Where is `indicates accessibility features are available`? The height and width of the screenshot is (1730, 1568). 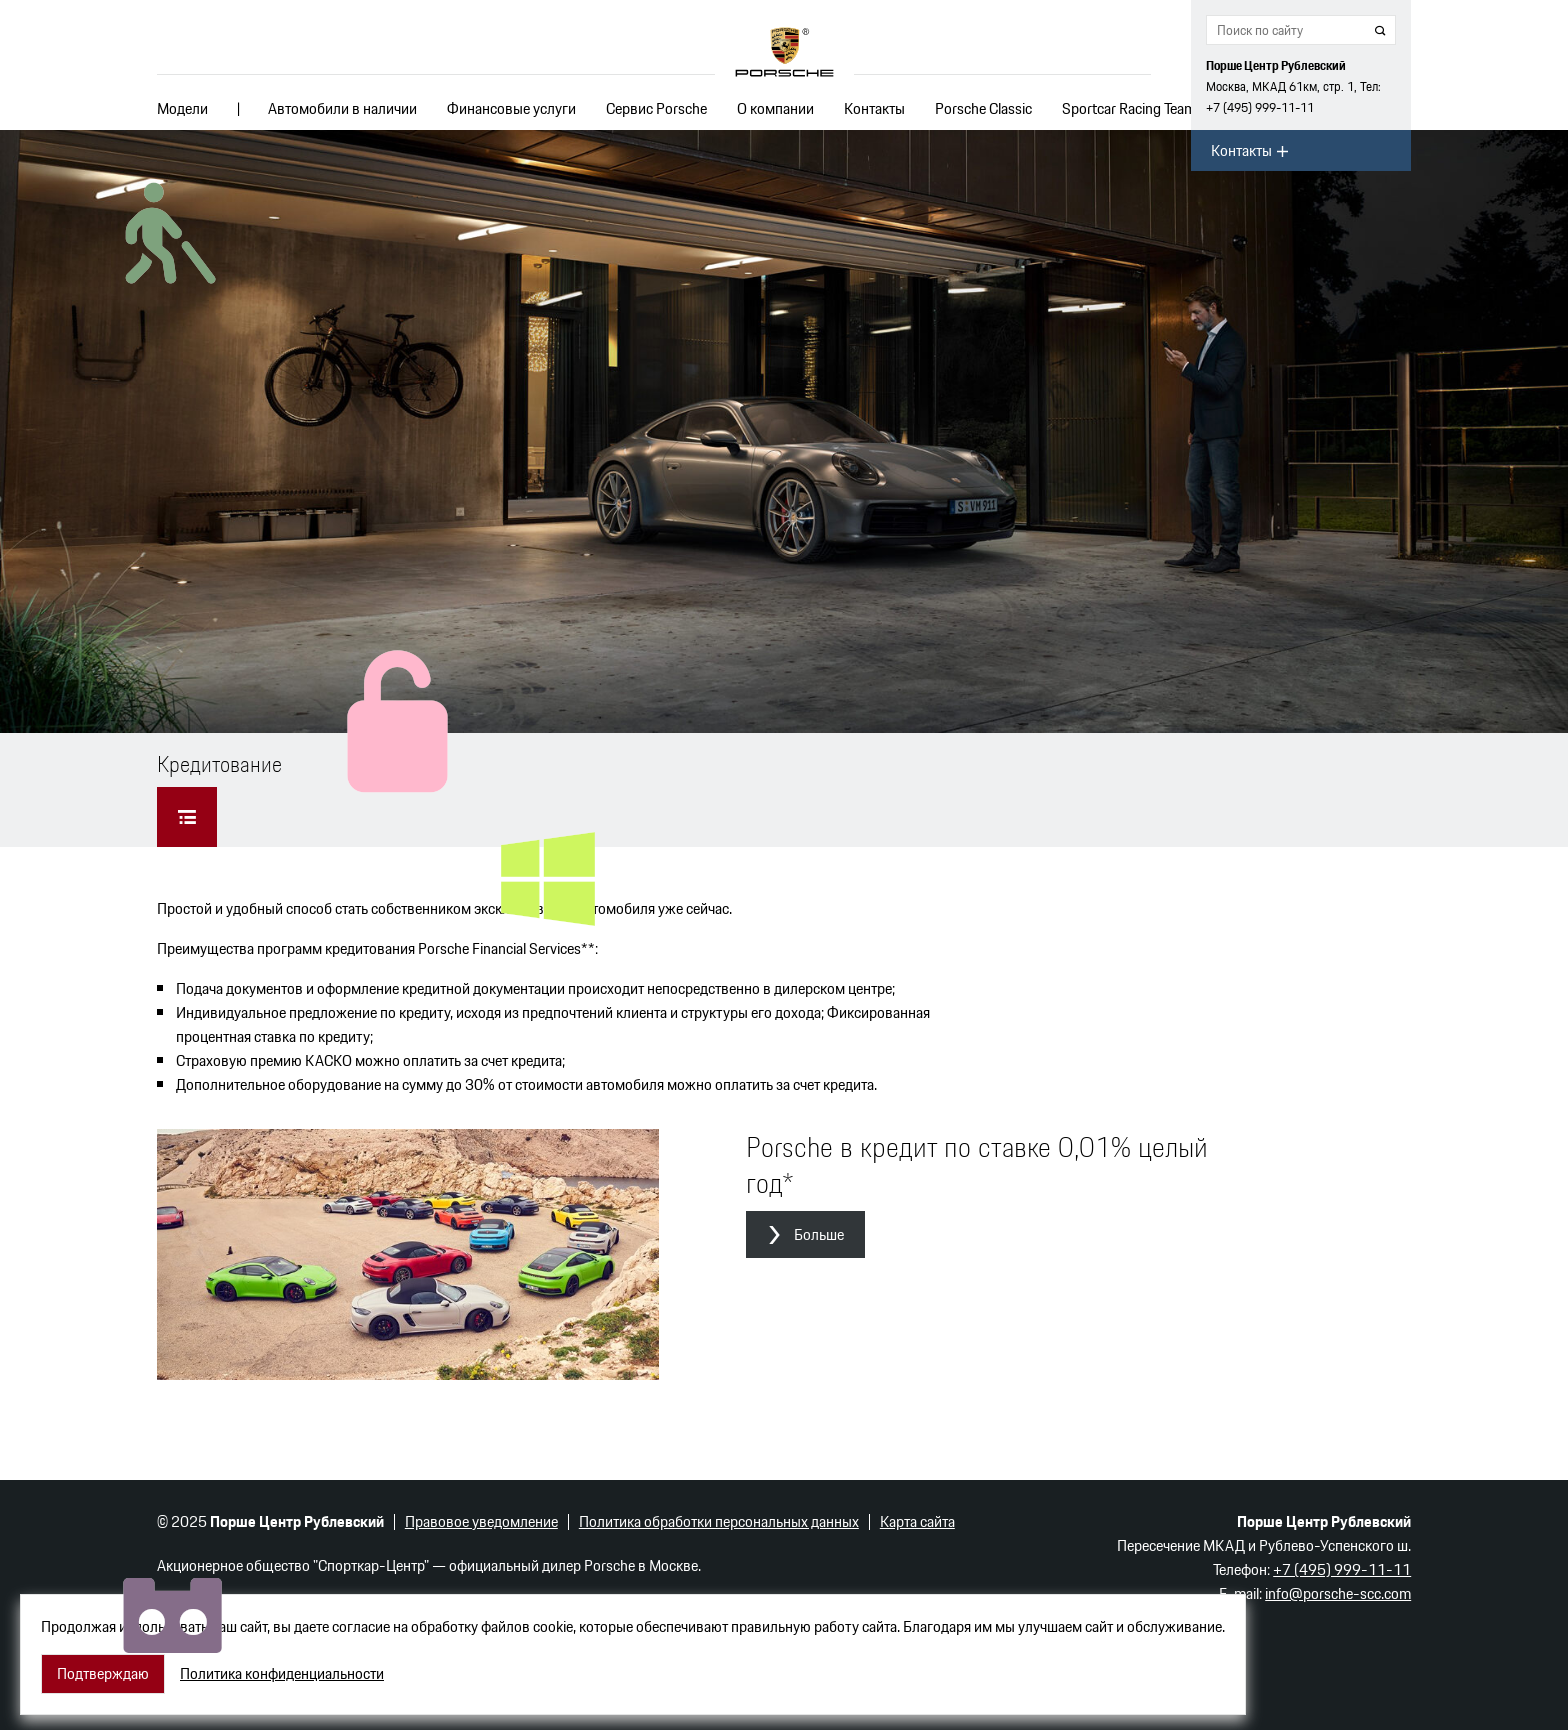 indicates accessibility features are available is located at coordinates (165, 233).